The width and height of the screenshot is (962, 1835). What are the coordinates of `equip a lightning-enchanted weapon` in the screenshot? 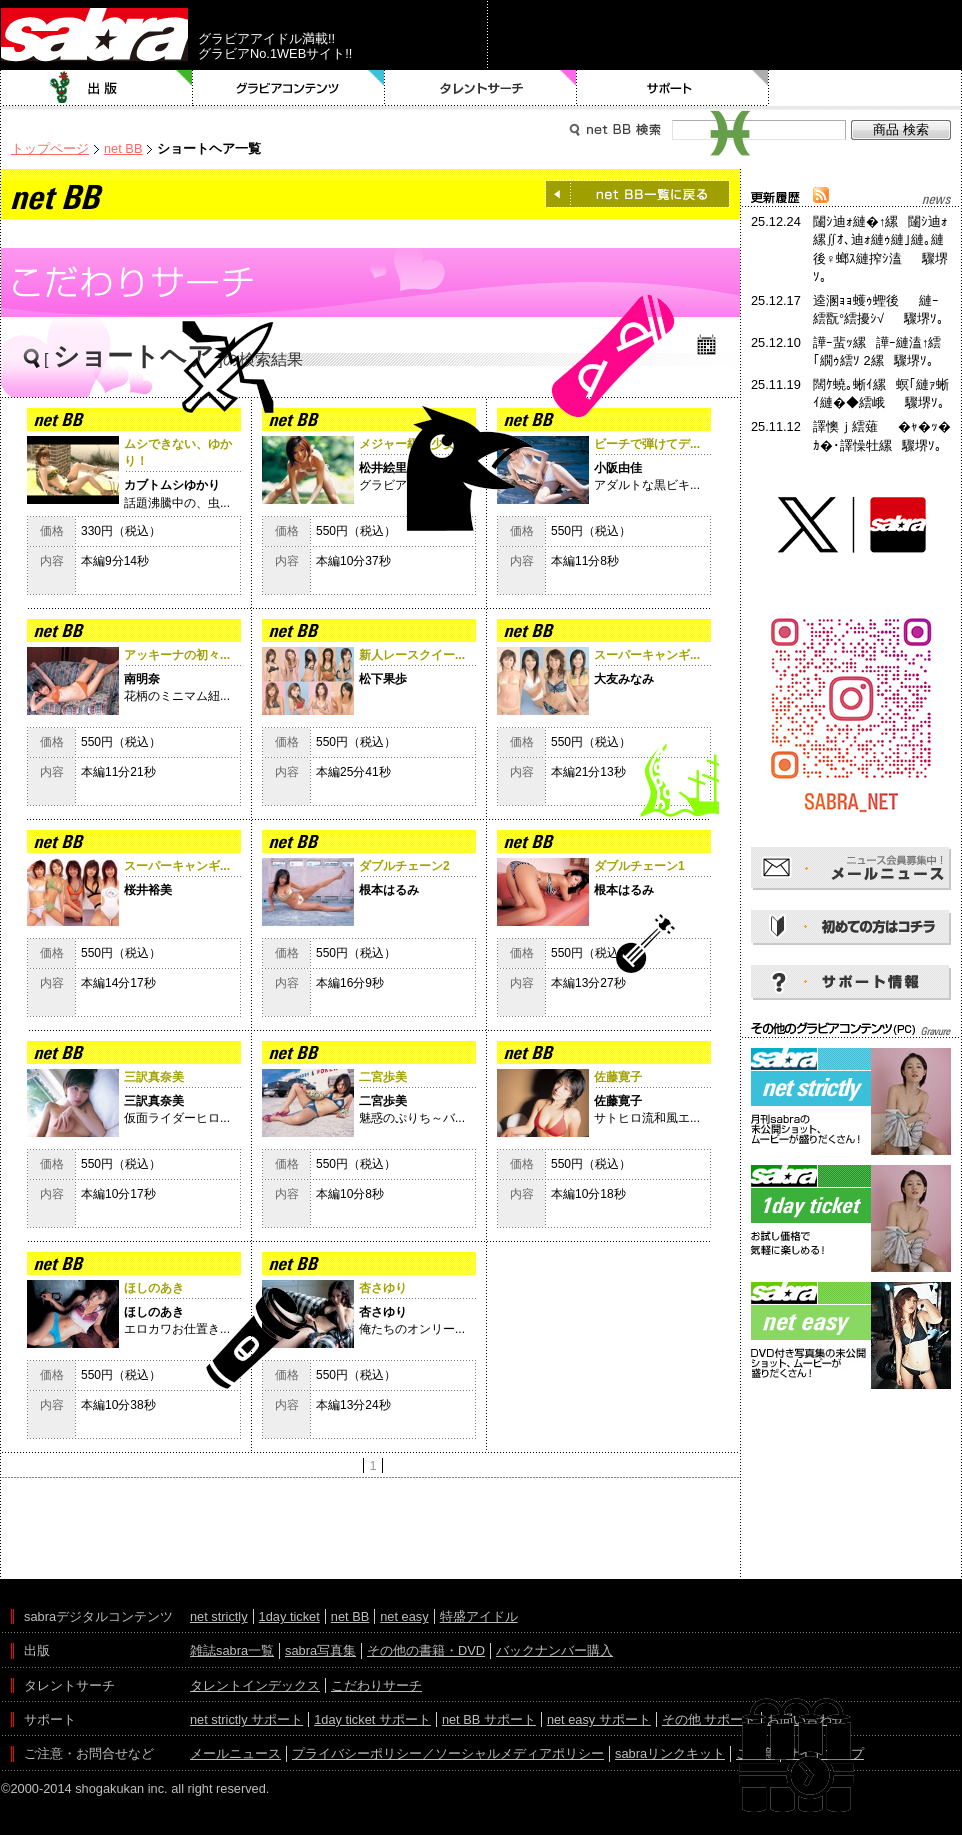 It's located at (228, 367).